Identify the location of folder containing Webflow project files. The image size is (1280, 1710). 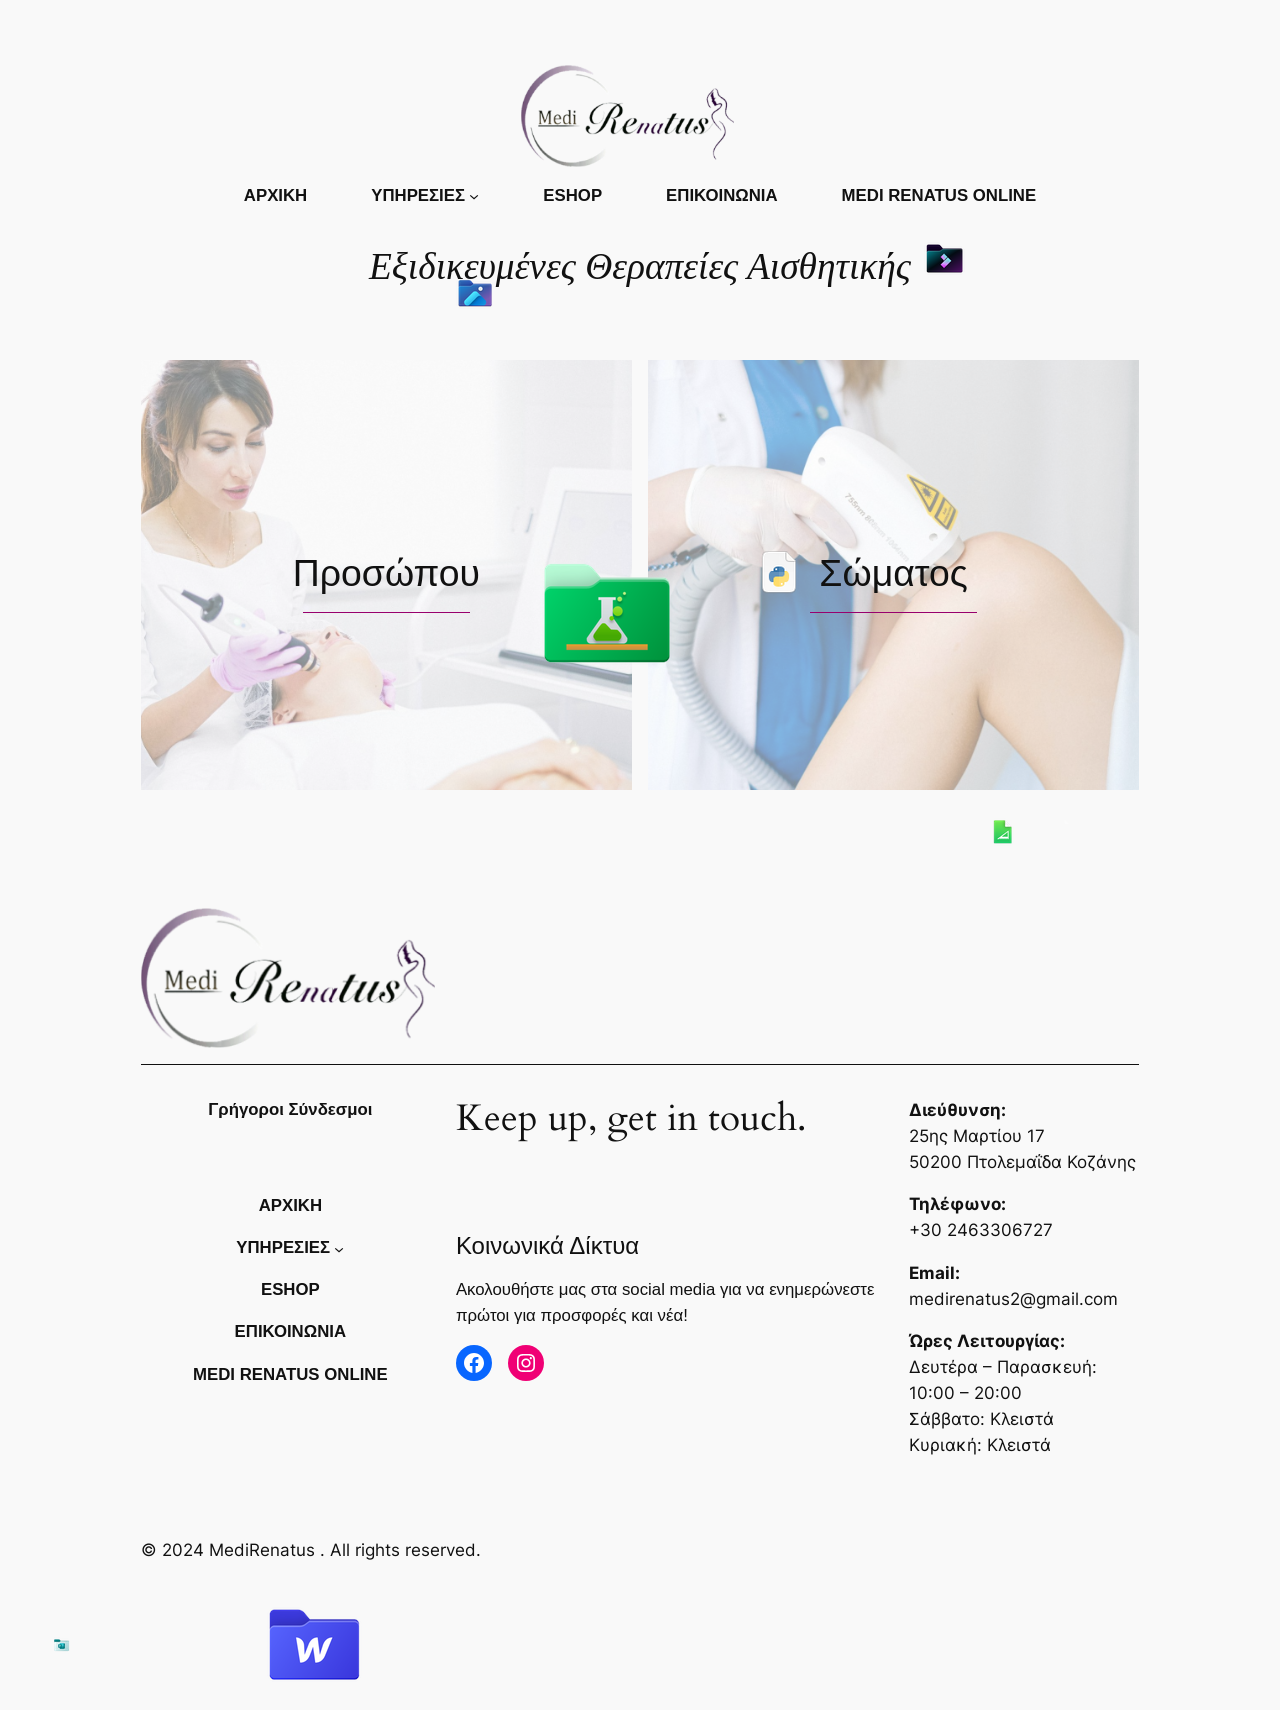
(314, 1647).